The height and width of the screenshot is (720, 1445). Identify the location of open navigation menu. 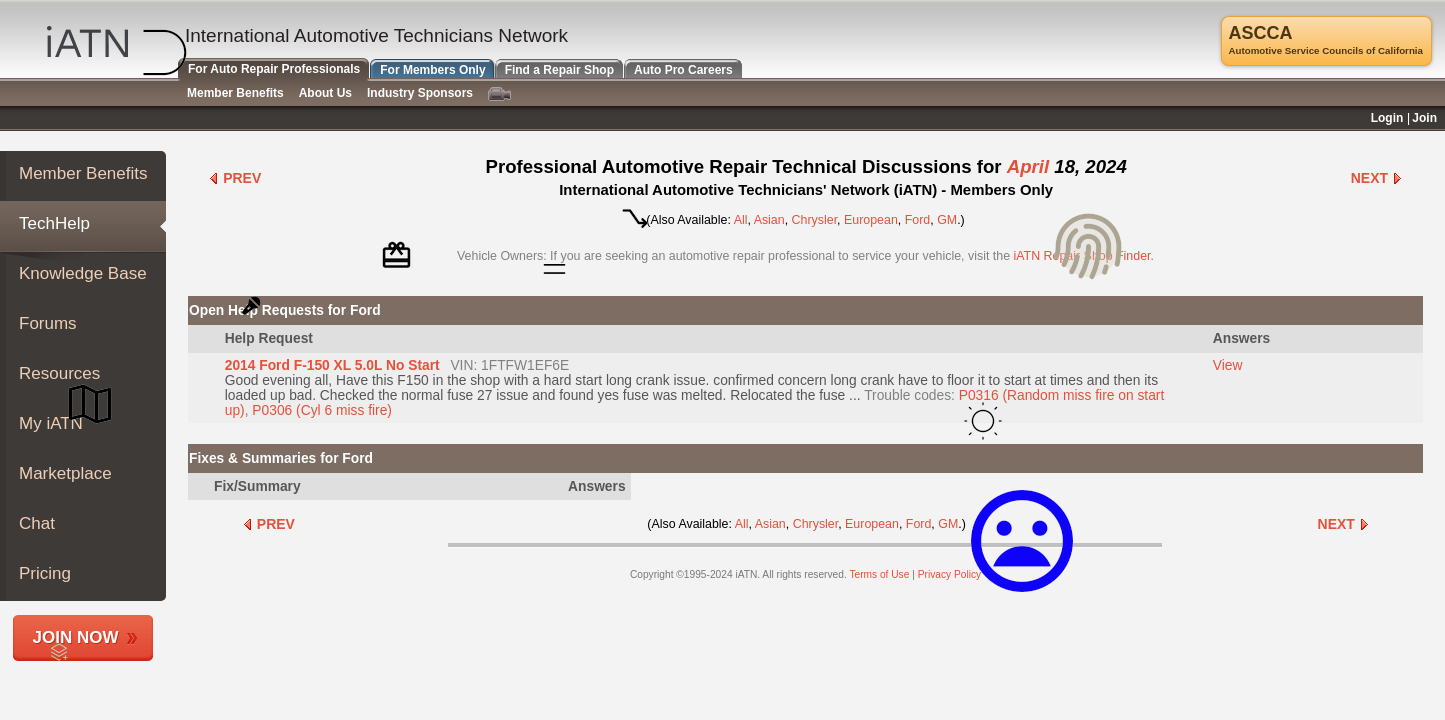
(554, 268).